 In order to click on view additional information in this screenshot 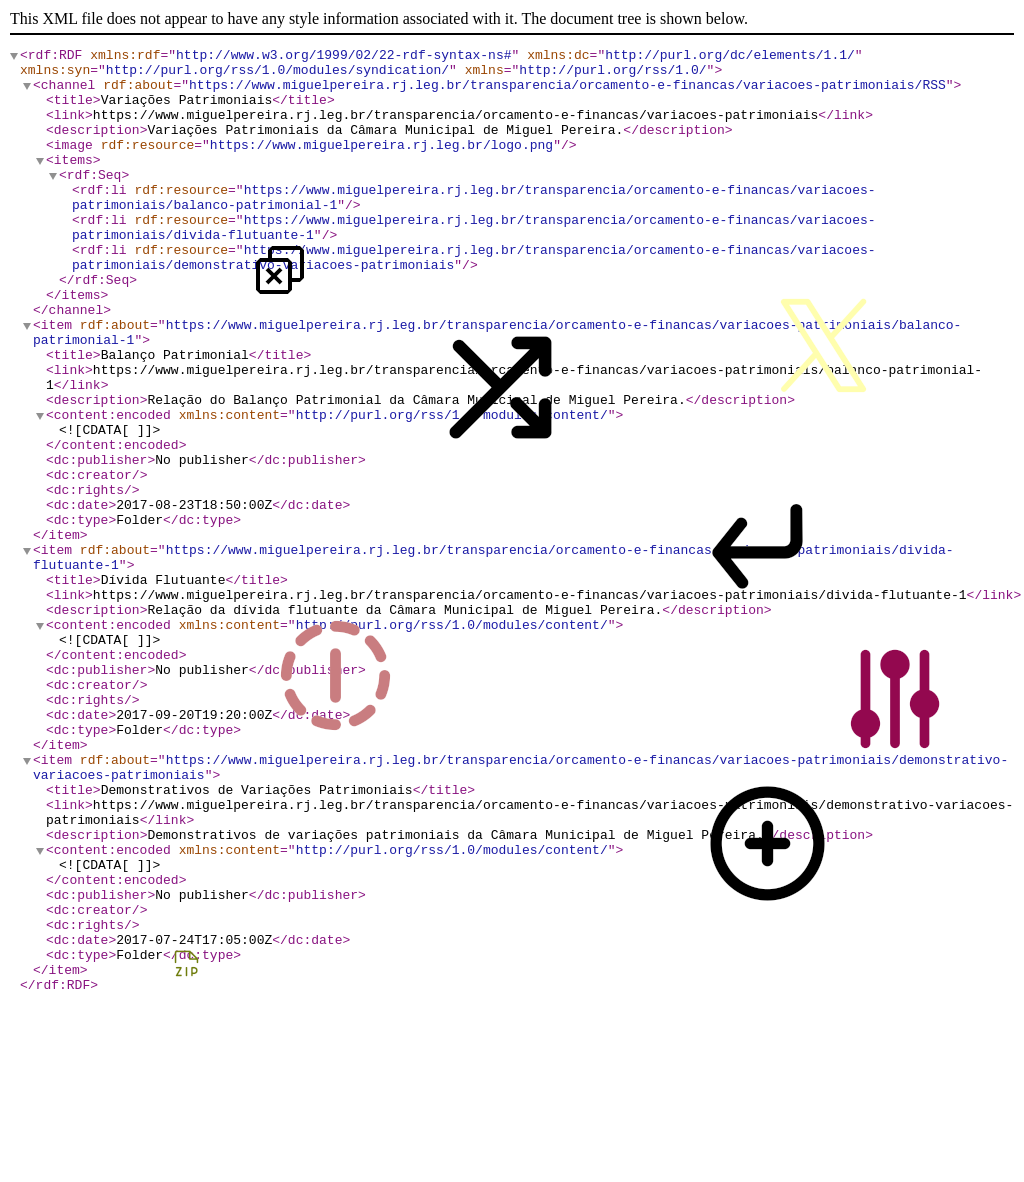, I will do `click(335, 675)`.